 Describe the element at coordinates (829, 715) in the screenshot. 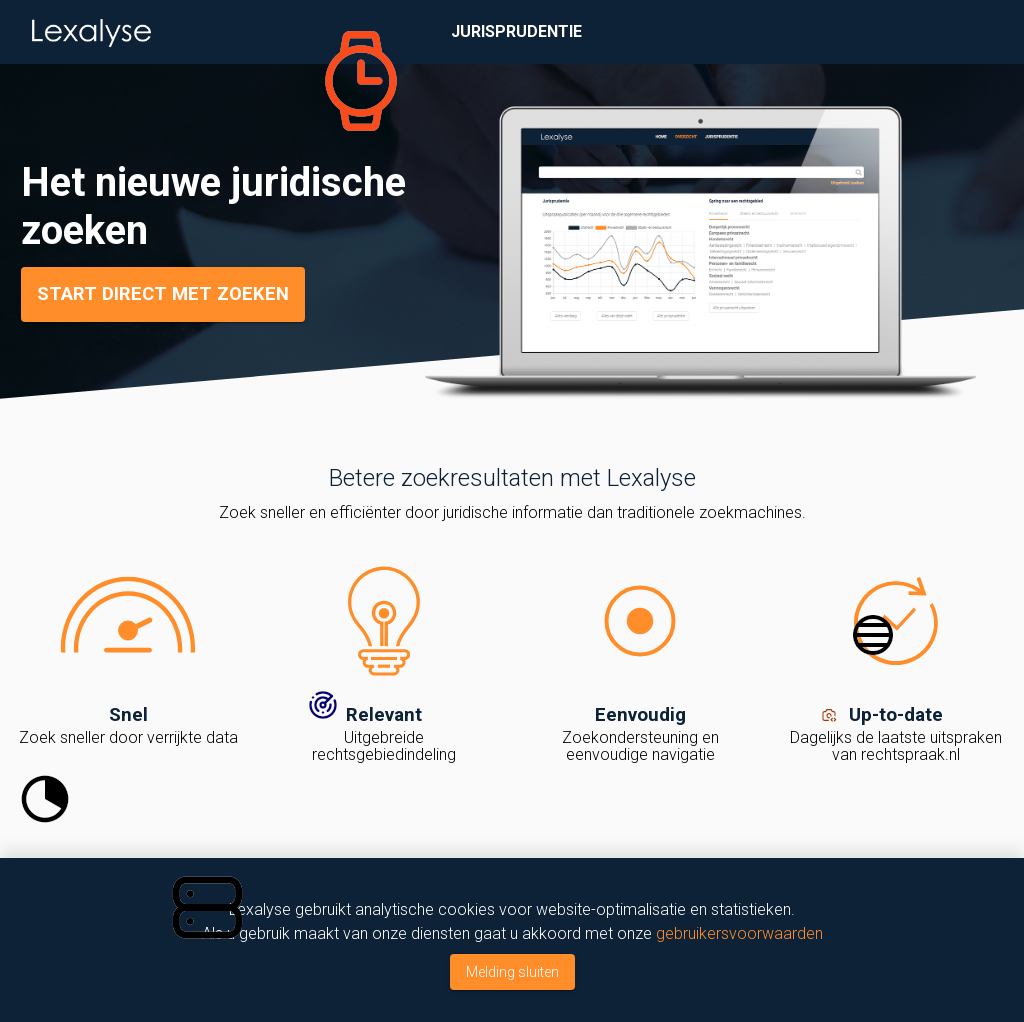

I see `scan or capture code with camera` at that location.